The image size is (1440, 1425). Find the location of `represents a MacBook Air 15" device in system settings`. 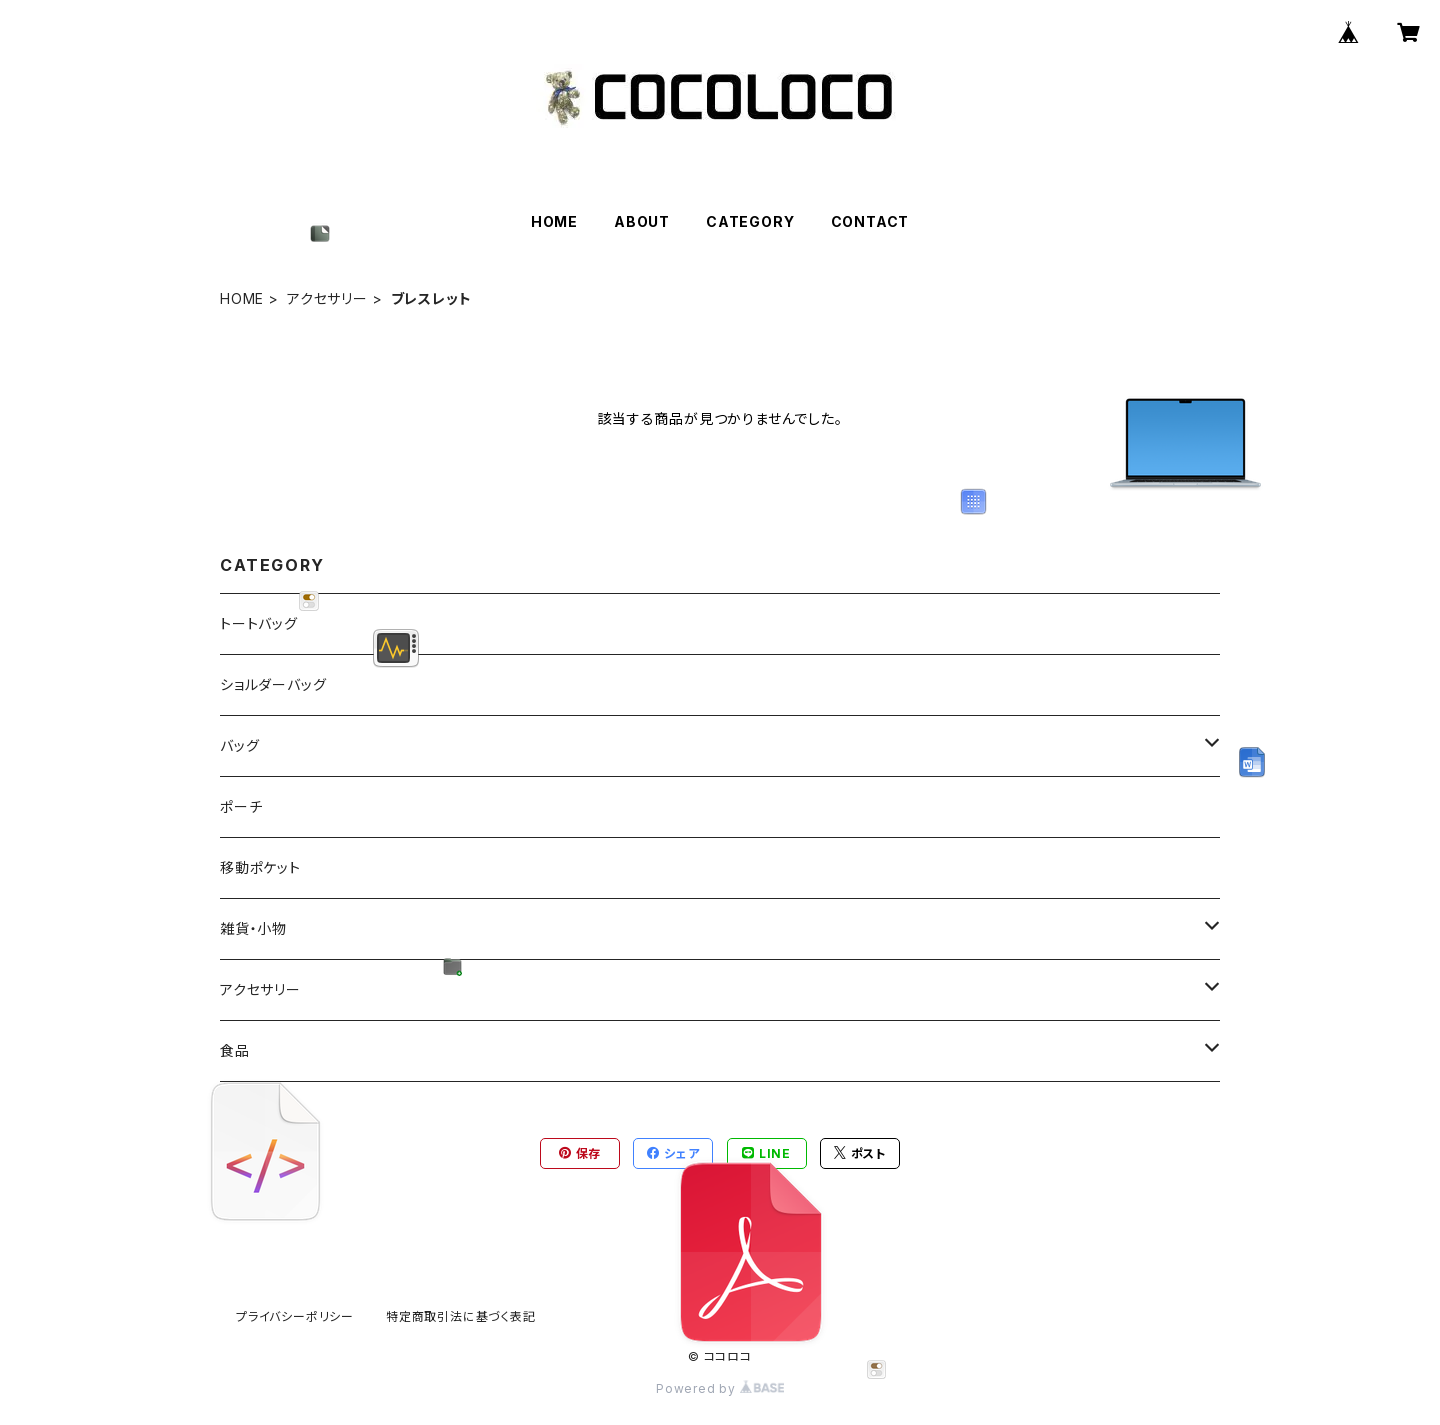

represents a MacBook Air 15" device in system settings is located at coordinates (1185, 435).